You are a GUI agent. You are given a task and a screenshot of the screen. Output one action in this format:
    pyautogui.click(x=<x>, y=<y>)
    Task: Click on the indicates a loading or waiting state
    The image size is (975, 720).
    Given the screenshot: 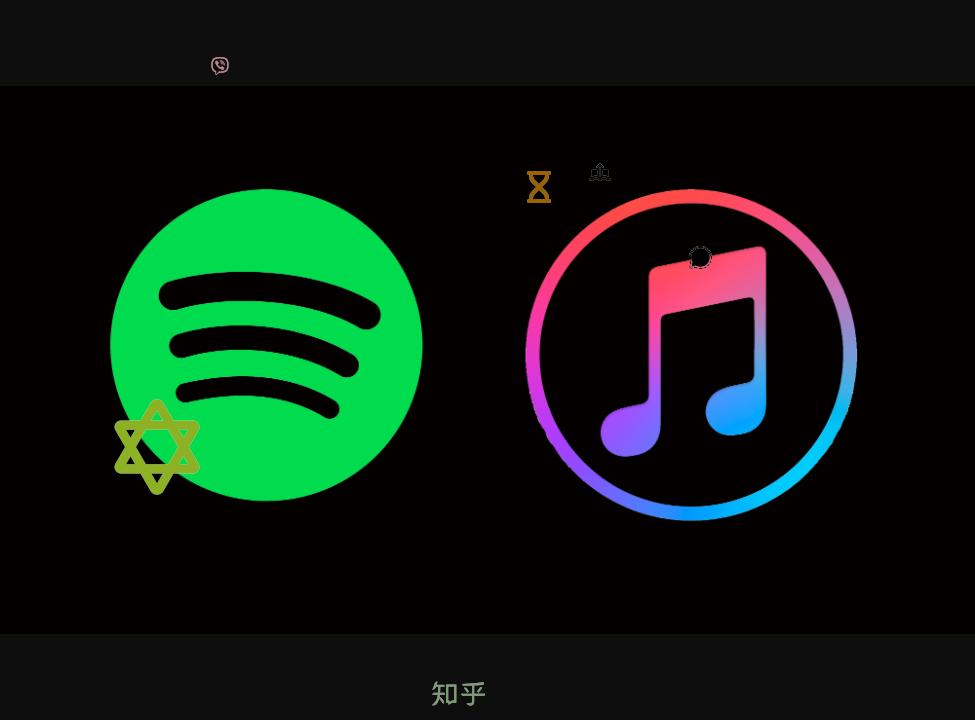 What is the action you would take?
    pyautogui.click(x=539, y=187)
    